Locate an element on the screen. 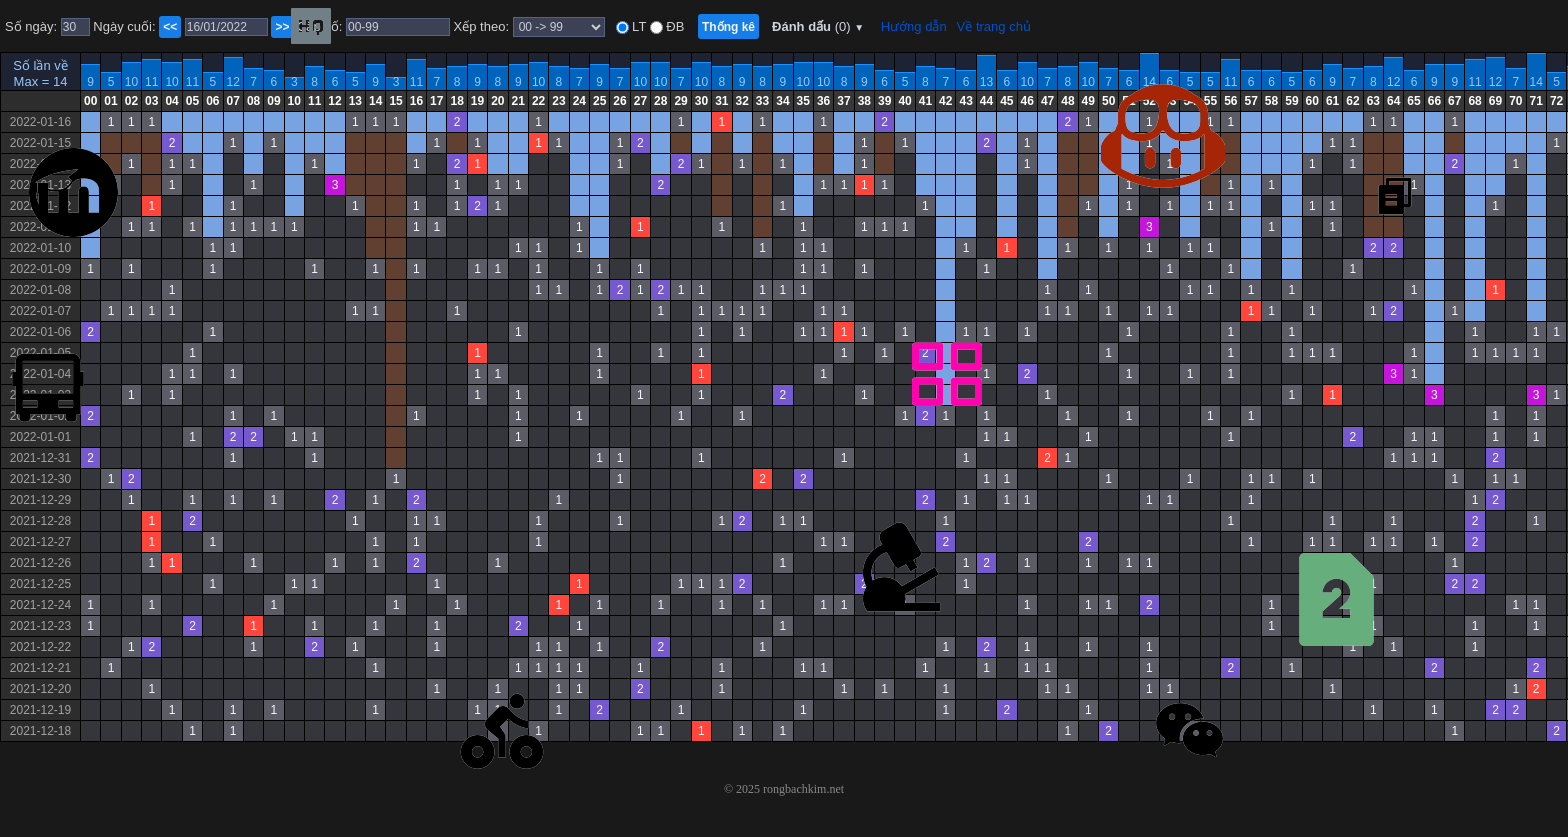 This screenshot has width=1568, height=837. open wechat messaging app is located at coordinates (1189, 730).